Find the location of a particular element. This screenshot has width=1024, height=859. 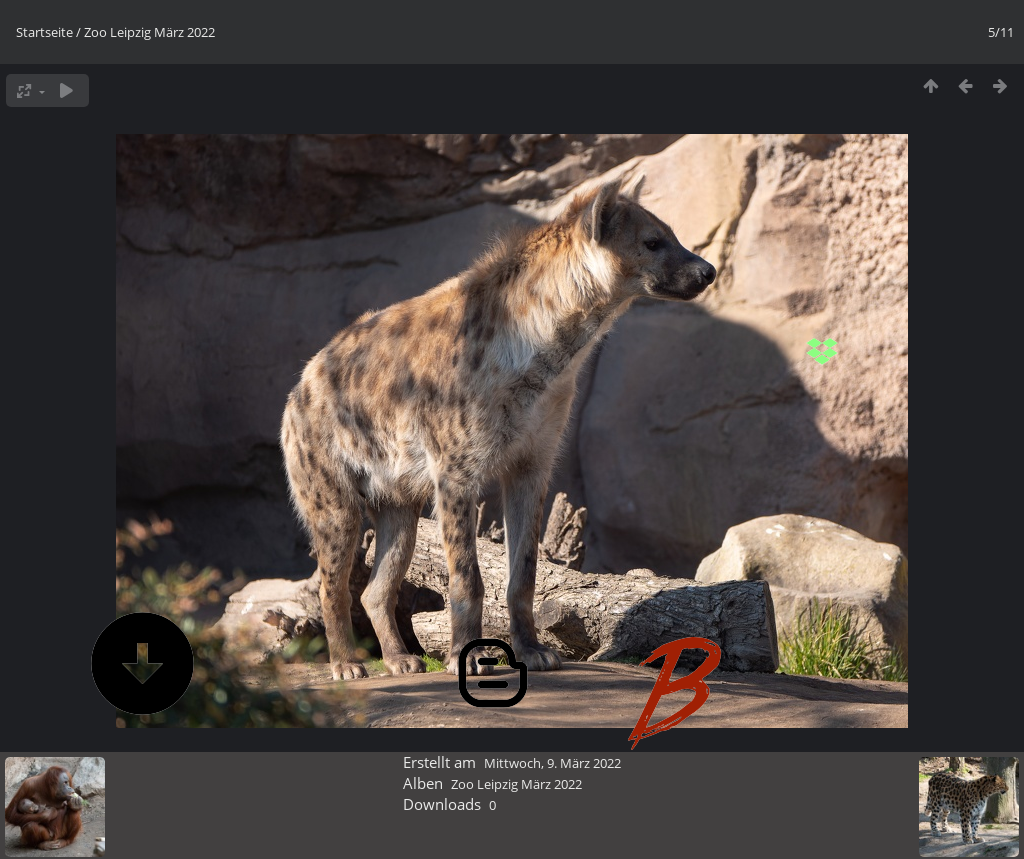

open Dropbox cloud storage is located at coordinates (822, 350).